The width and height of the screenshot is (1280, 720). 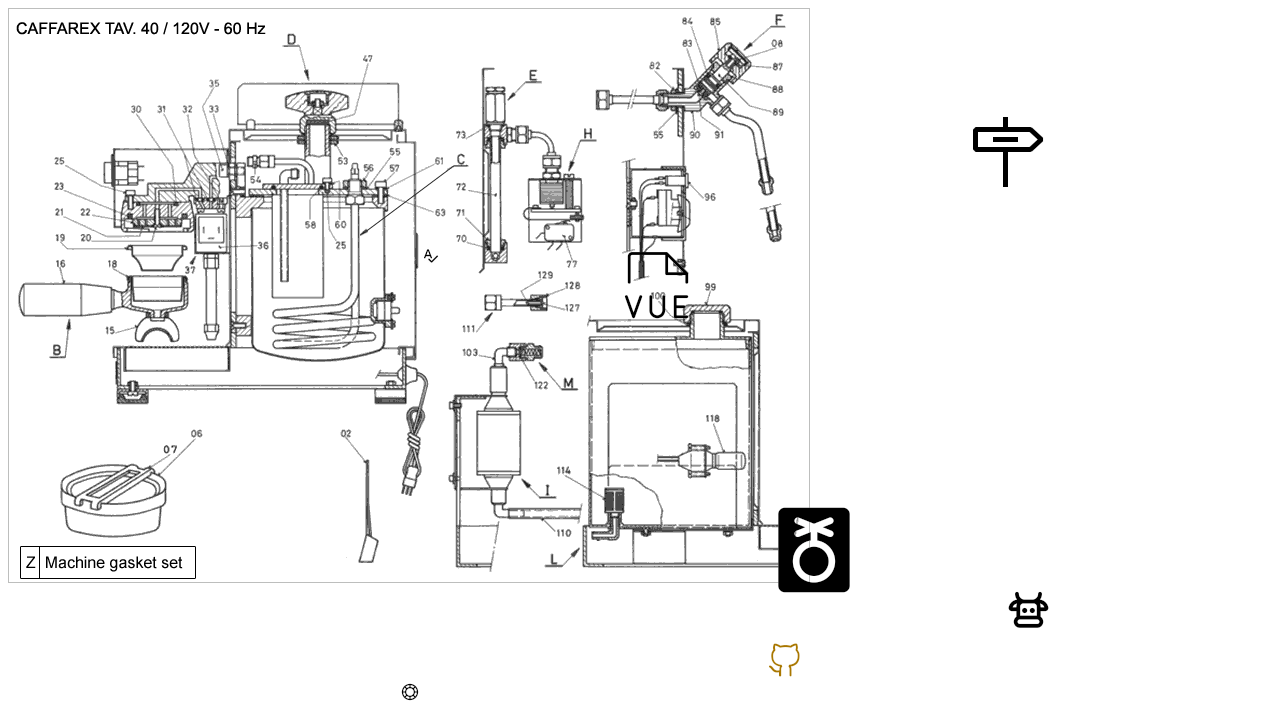 I want to click on enable spellcheck or grammar checking, so click(x=430, y=255).